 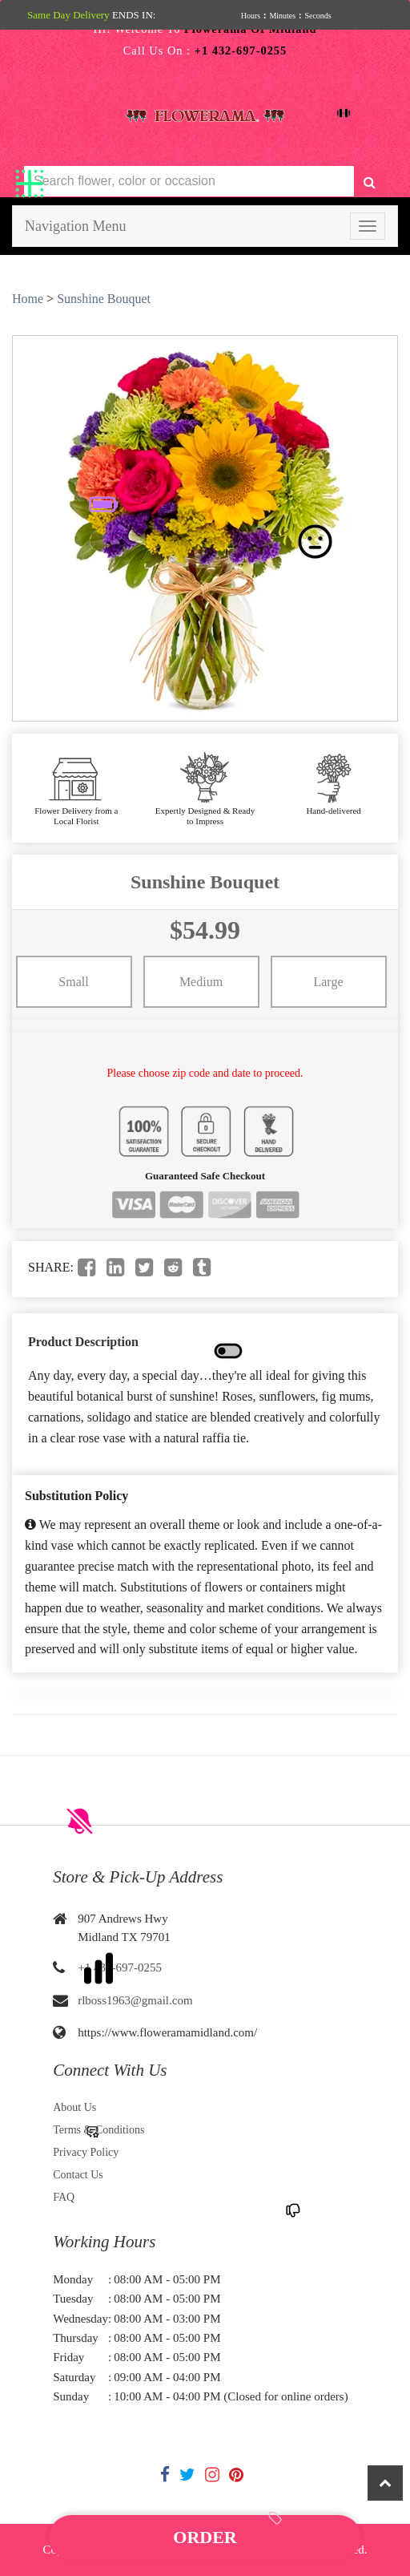 I want to click on apply inner borders to selected cells, so click(x=30, y=184).